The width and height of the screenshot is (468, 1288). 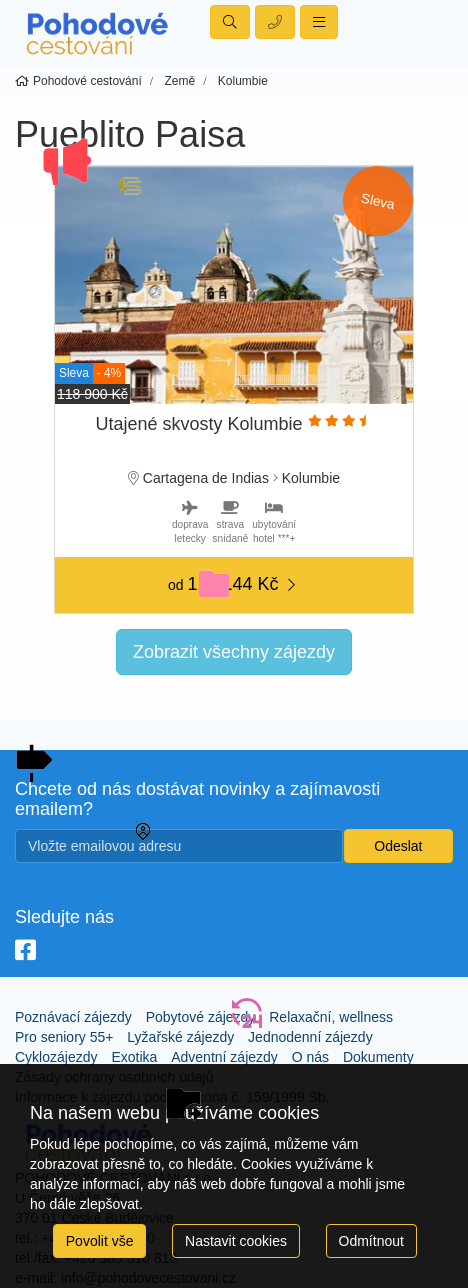 What do you see at coordinates (143, 831) in the screenshot?
I see `view your current location on the map` at bounding box center [143, 831].